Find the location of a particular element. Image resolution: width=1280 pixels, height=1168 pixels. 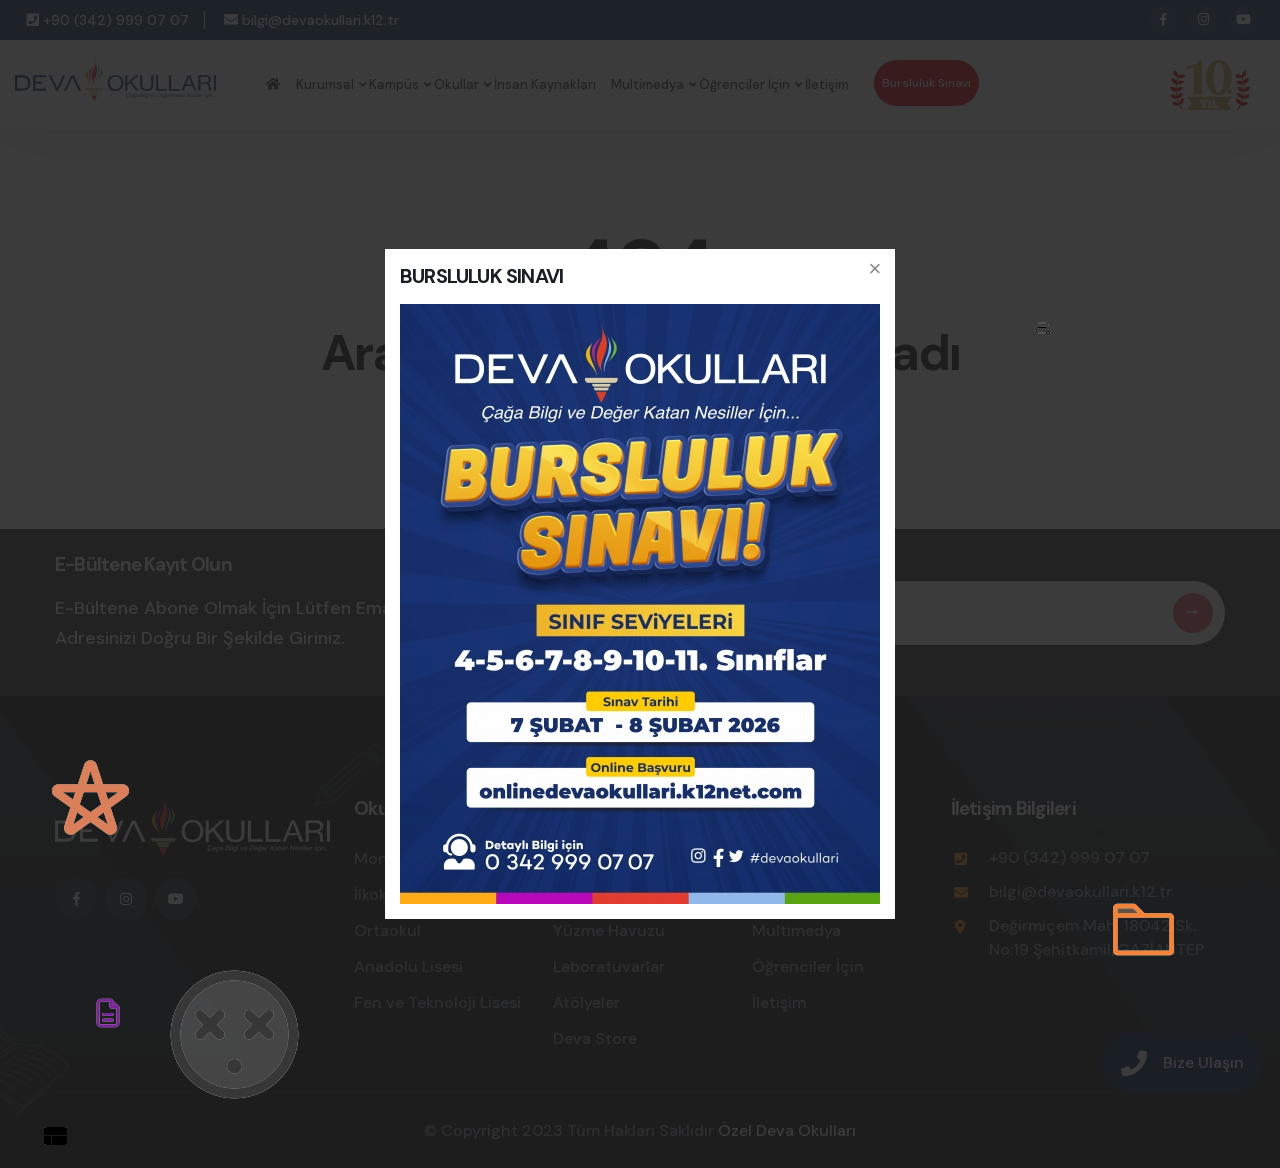

switch to compact view layout is located at coordinates (55, 1136).